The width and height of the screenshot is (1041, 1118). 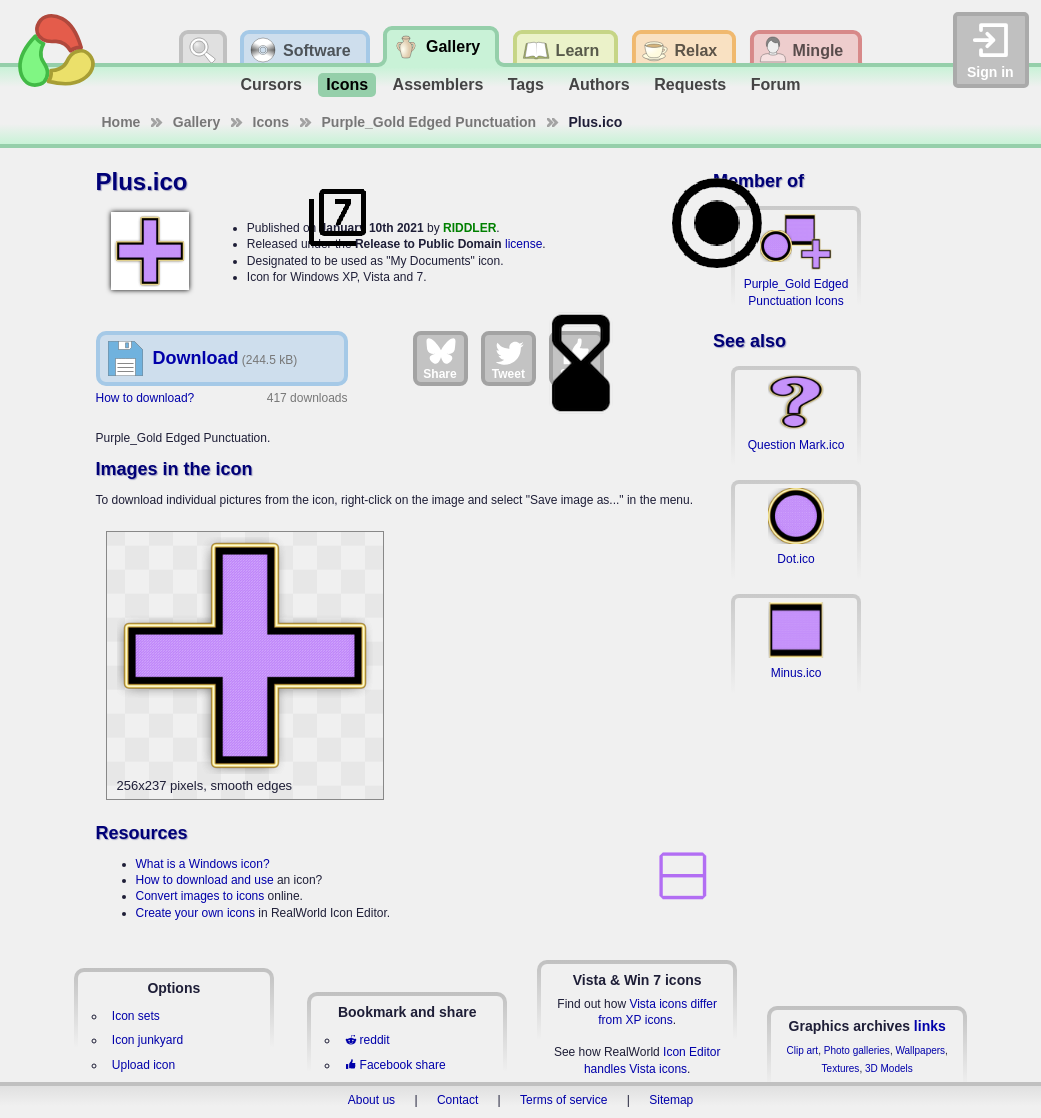 What do you see at coordinates (581, 363) in the screenshot?
I see `indicates time remaining or countdown in progress` at bounding box center [581, 363].